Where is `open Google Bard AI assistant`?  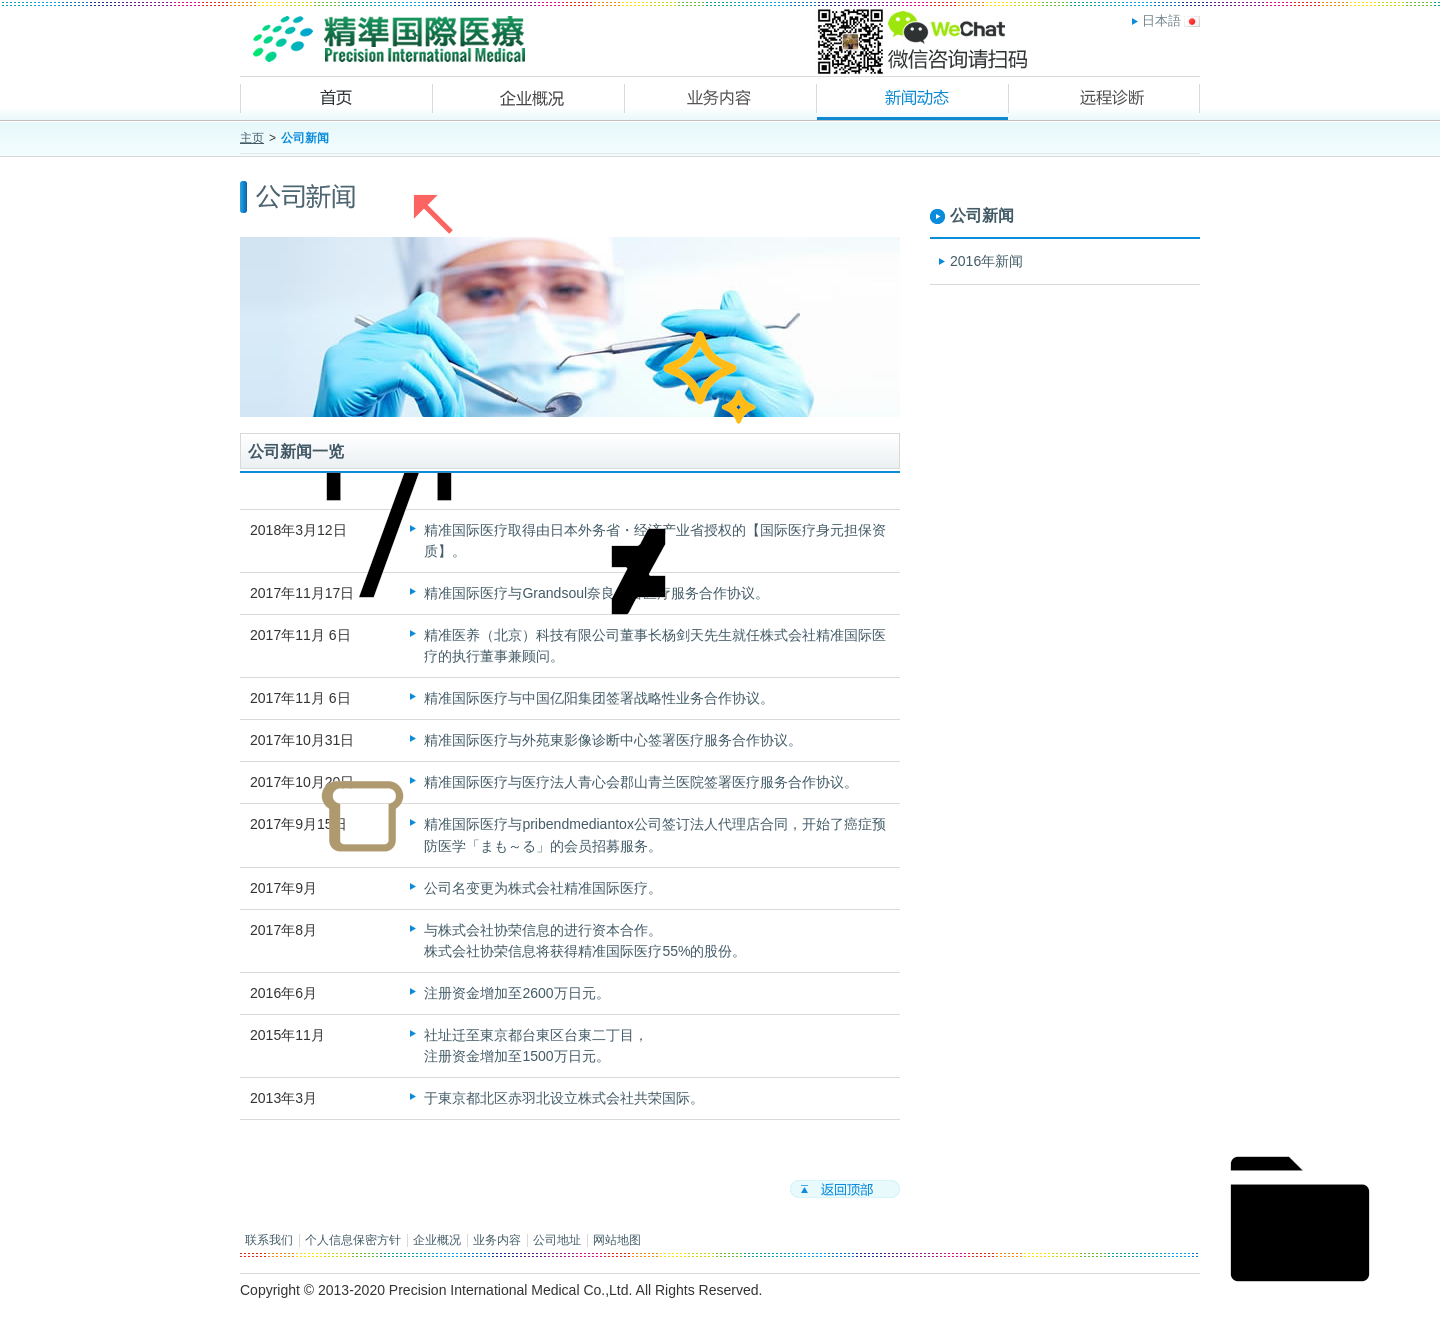 open Google Bard AI assistant is located at coordinates (709, 377).